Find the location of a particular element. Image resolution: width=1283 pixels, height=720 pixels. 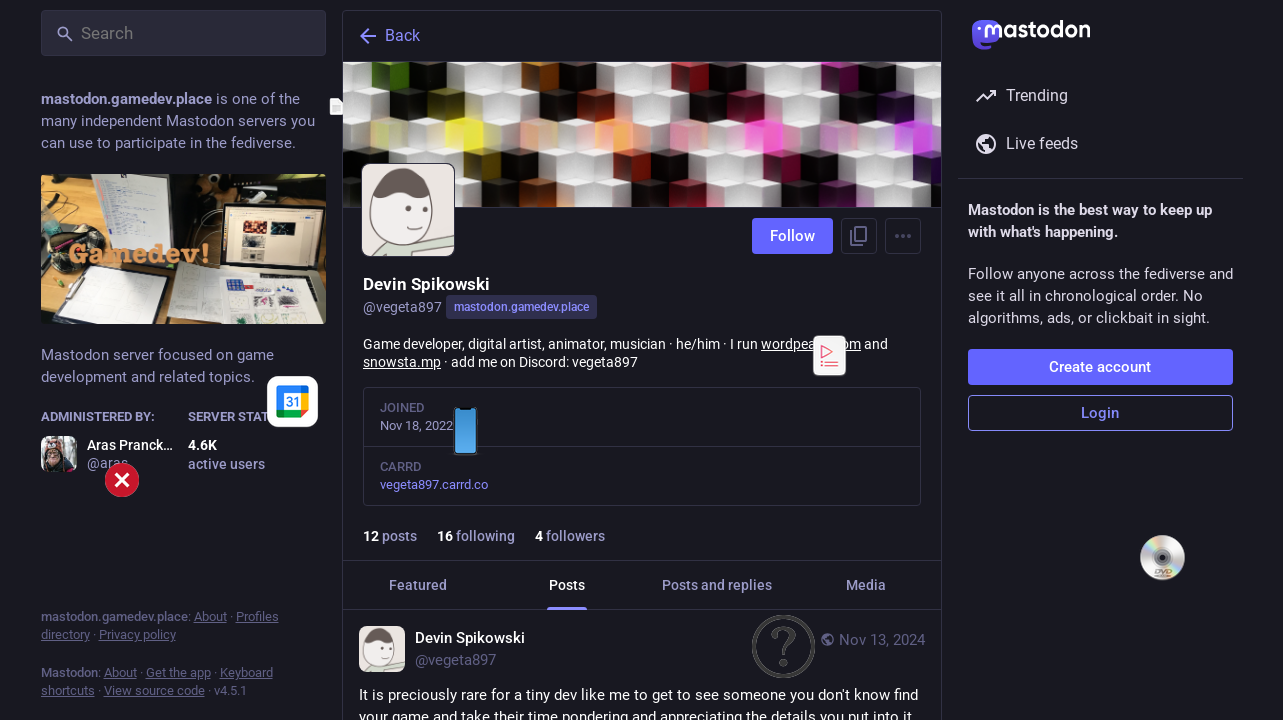

indicates a DVD-RAM disc in the system is located at coordinates (1162, 558).